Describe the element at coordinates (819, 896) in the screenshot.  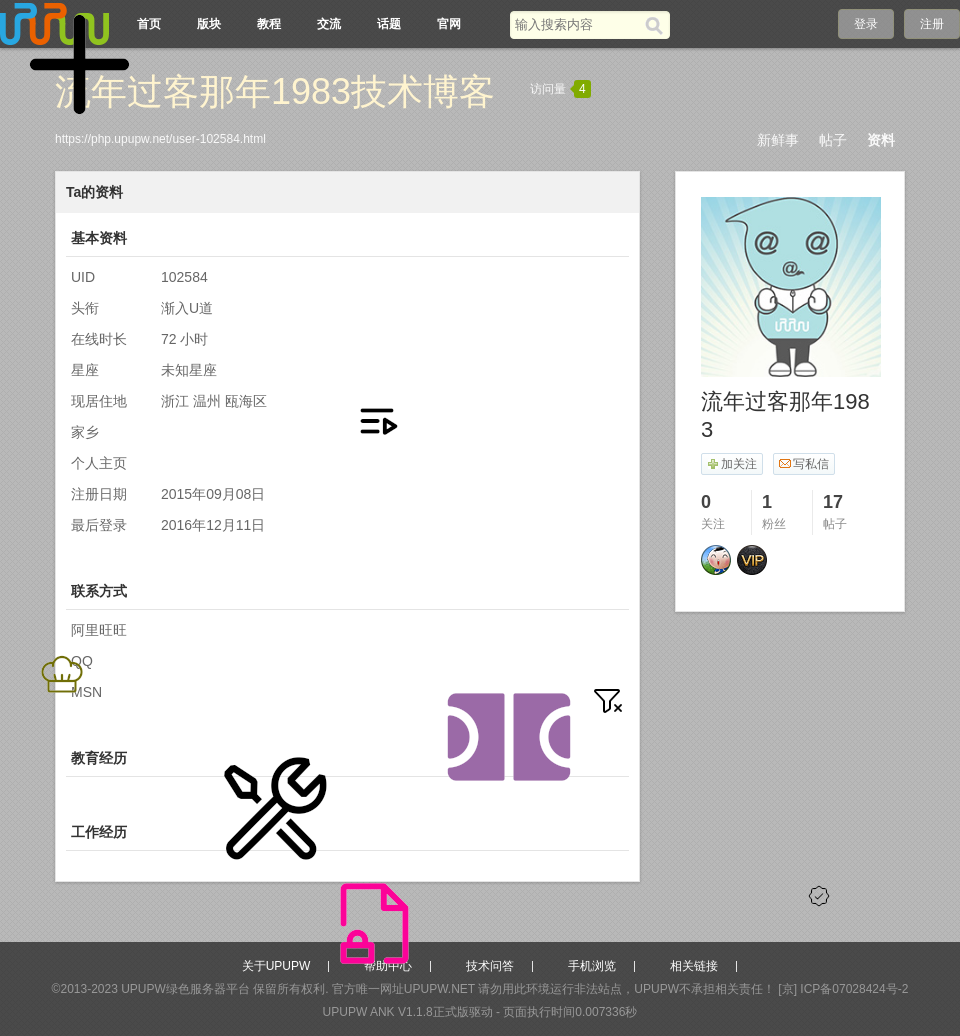
I see `indicates verified or authenticated status` at that location.